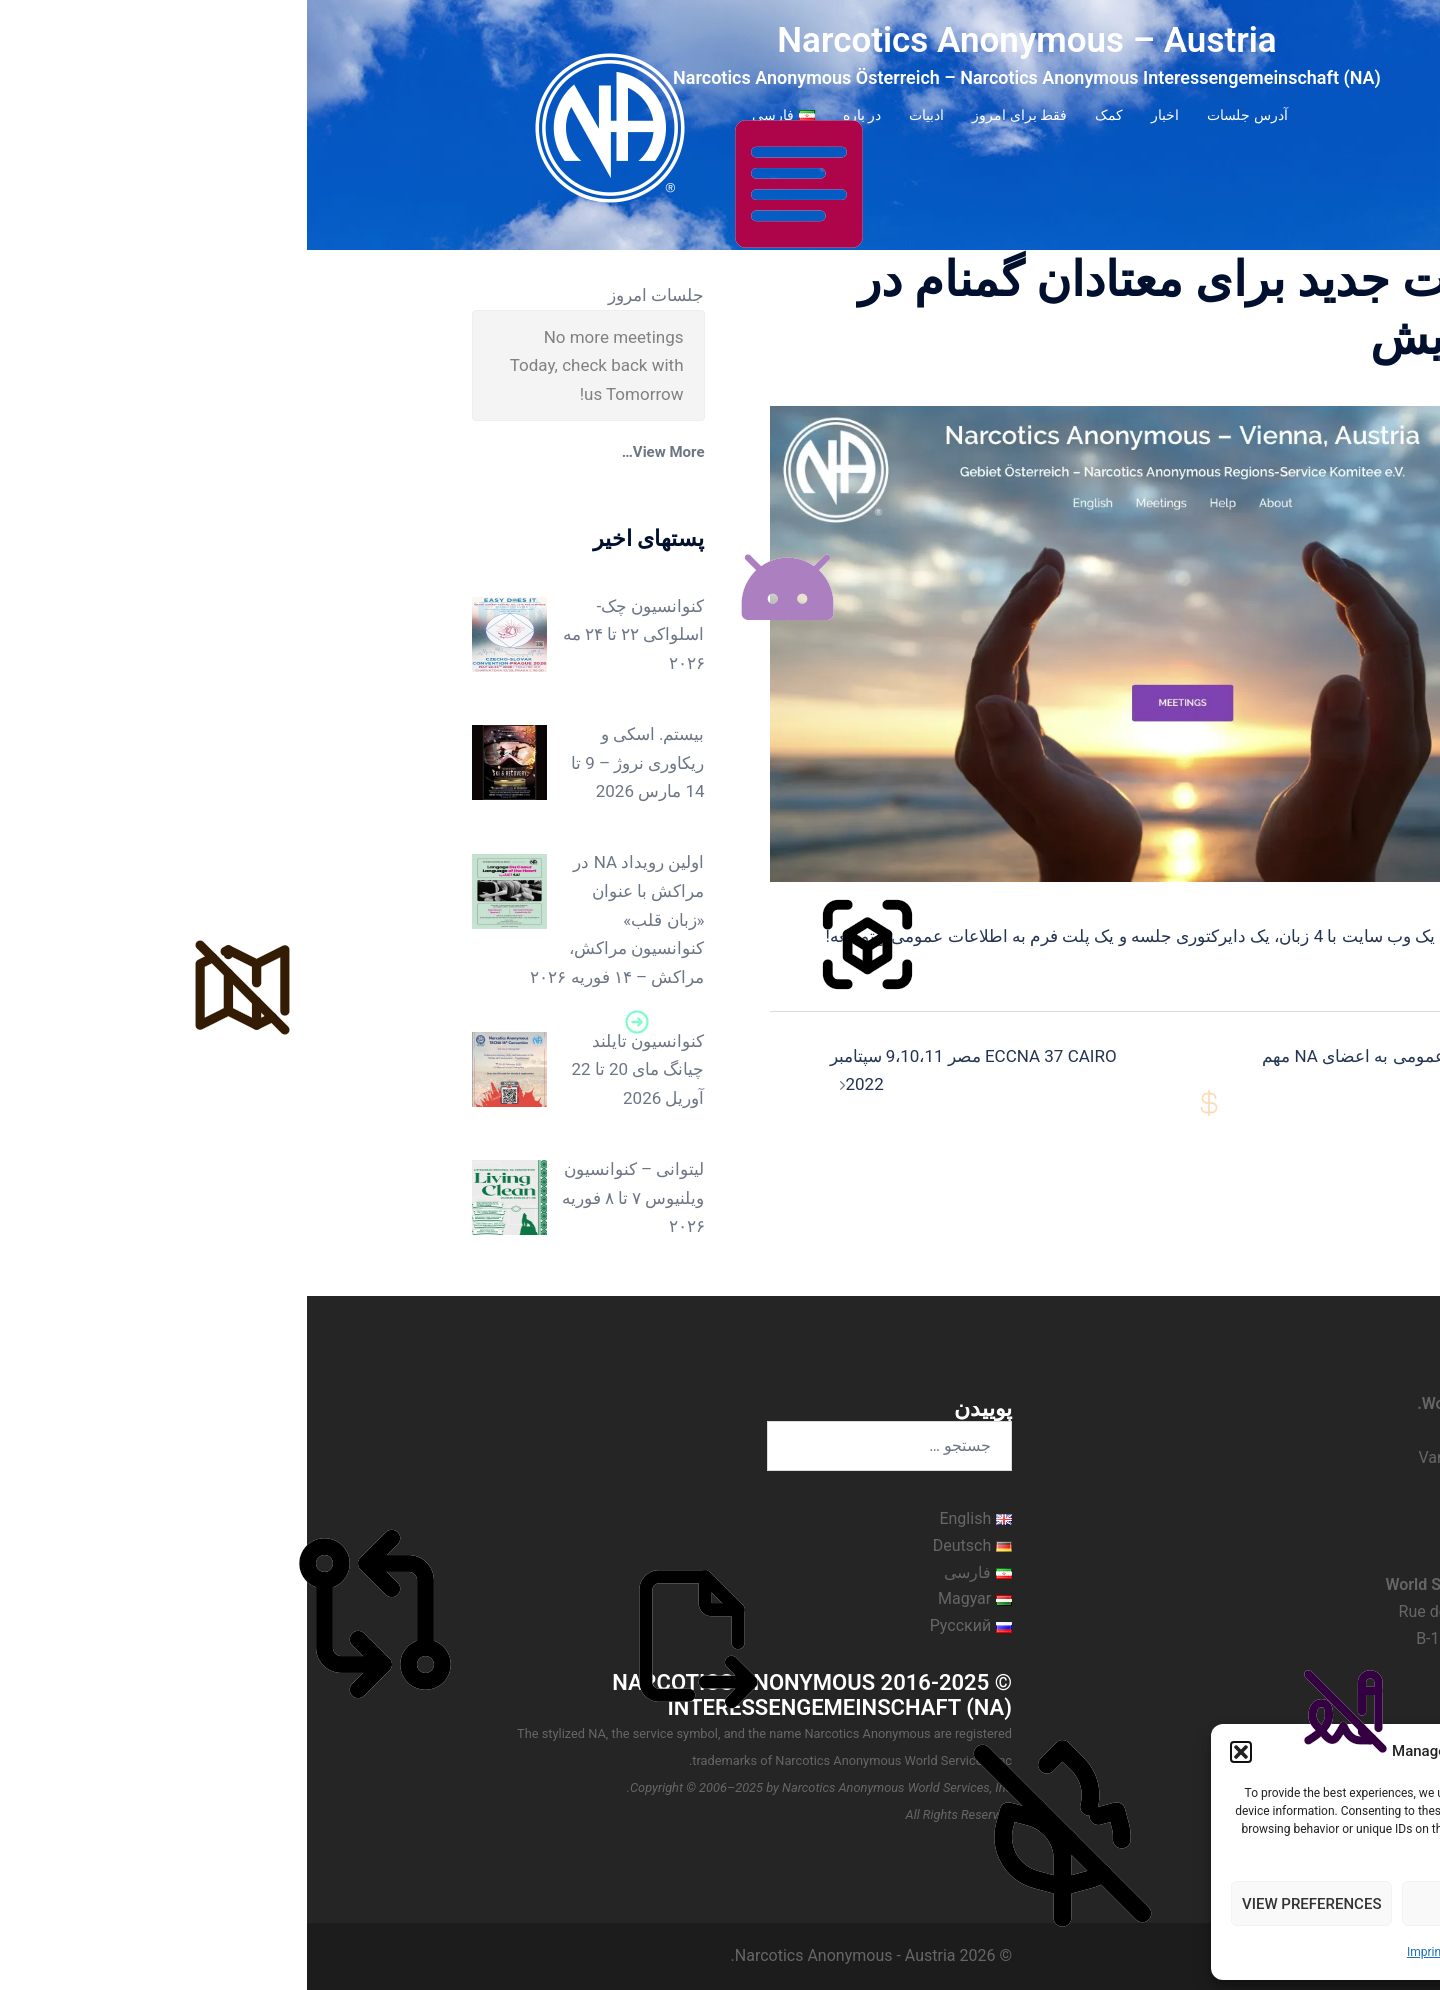 The width and height of the screenshot is (1440, 1990). What do you see at coordinates (799, 184) in the screenshot?
I see `align text to the left` at bounding box center [799, 184].